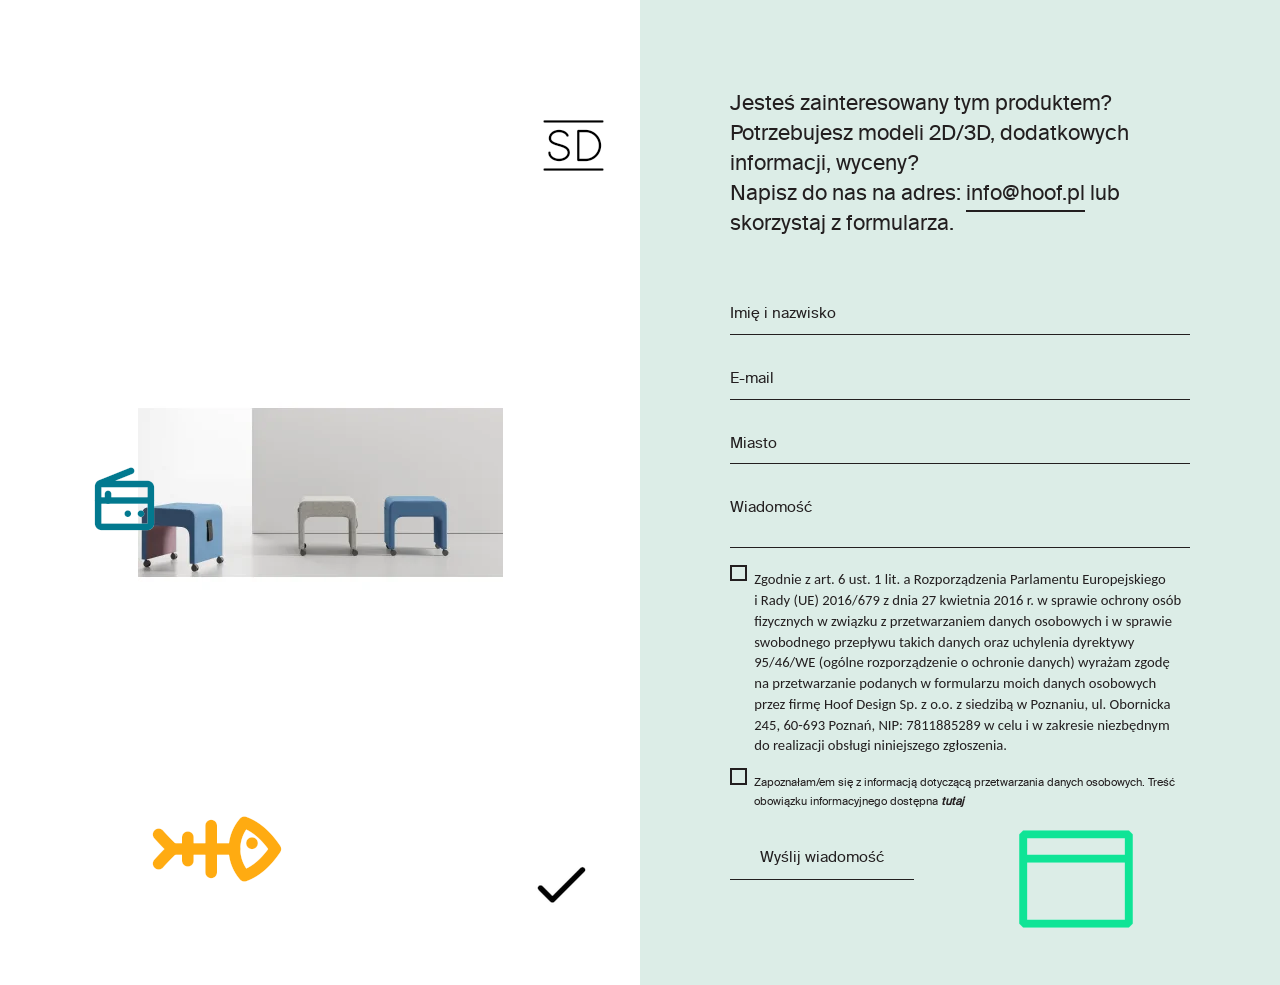  I want to click on indicates empty or consumed content, so click(217, 849).